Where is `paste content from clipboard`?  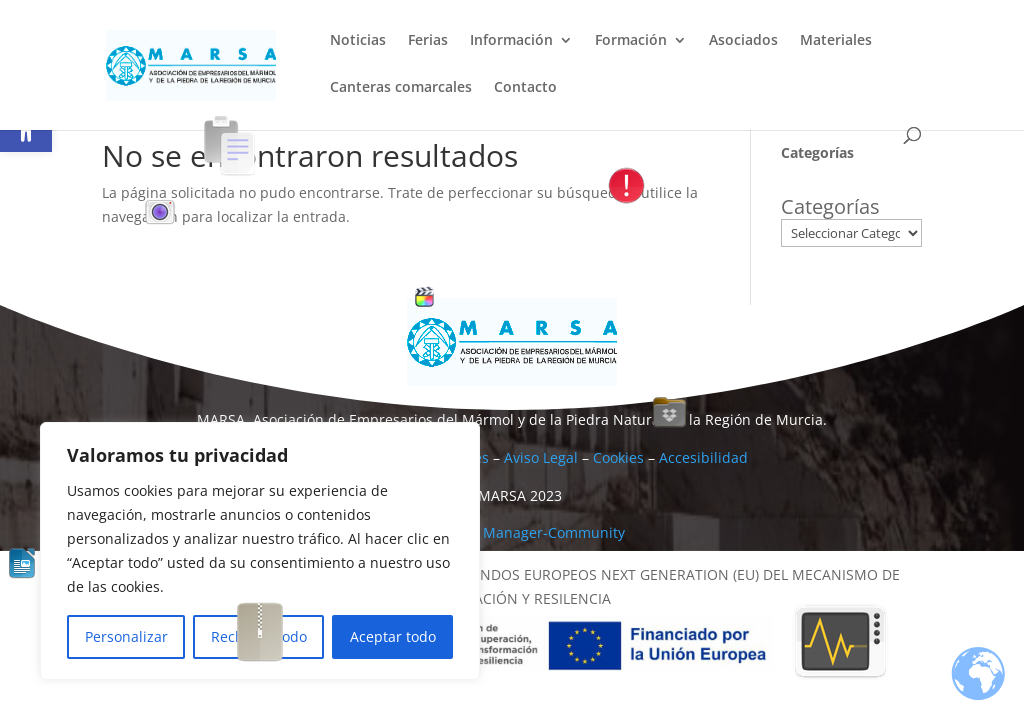
paste content from clipboard is located at coordinates (229, 145).